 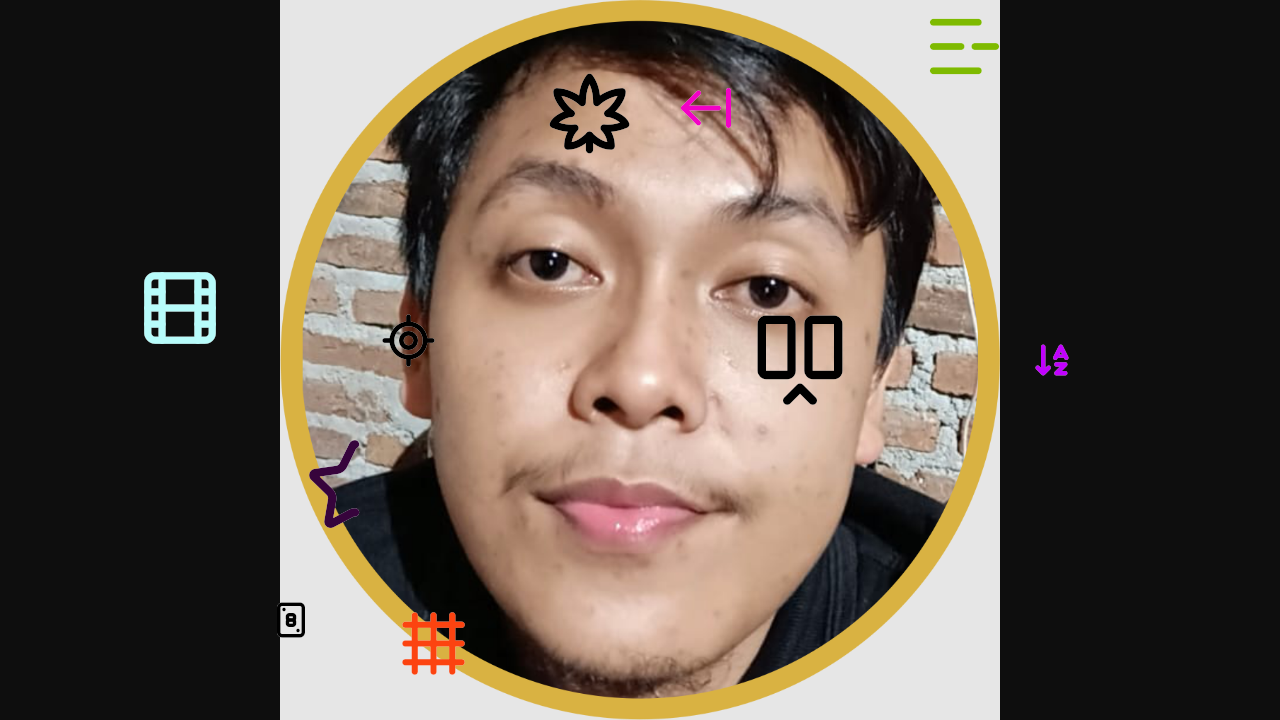 I want to click on playing card with number 8, so click(x=291, y=620).